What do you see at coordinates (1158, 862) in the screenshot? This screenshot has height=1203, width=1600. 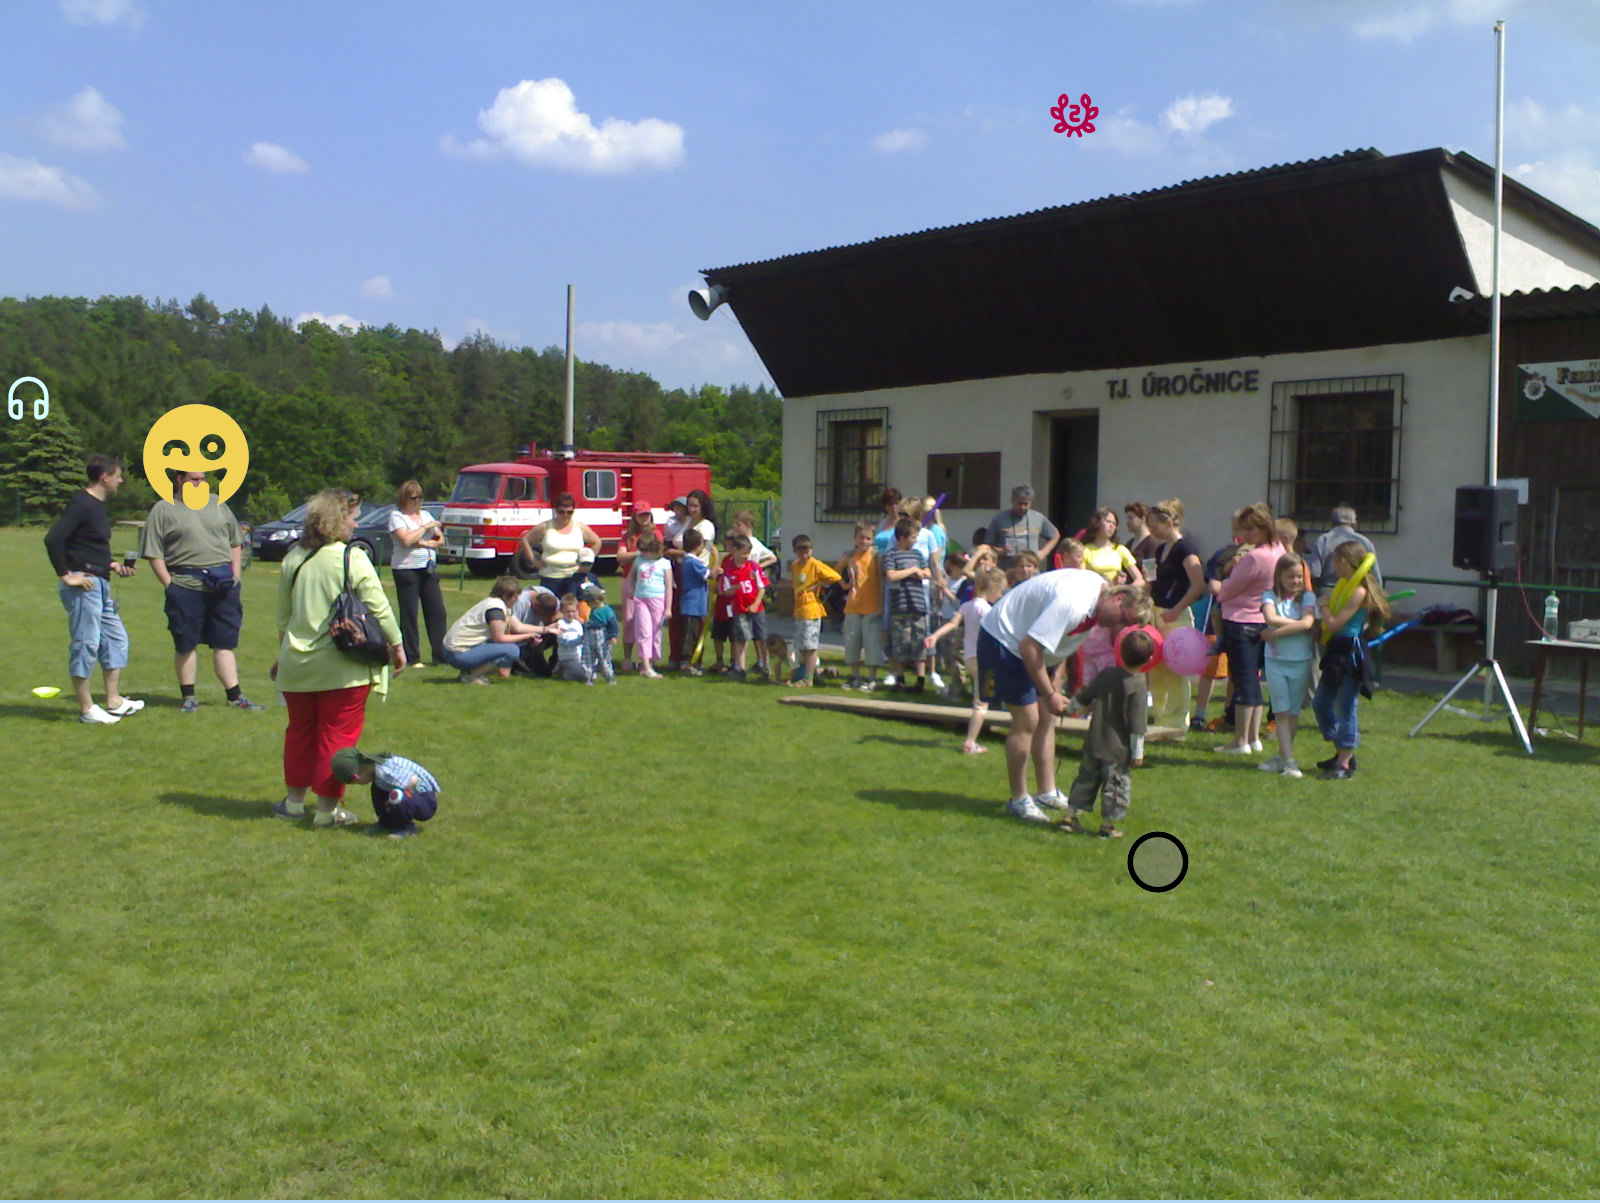 I see `indicates a filled or selected state` at bounding box center [1158, 862].